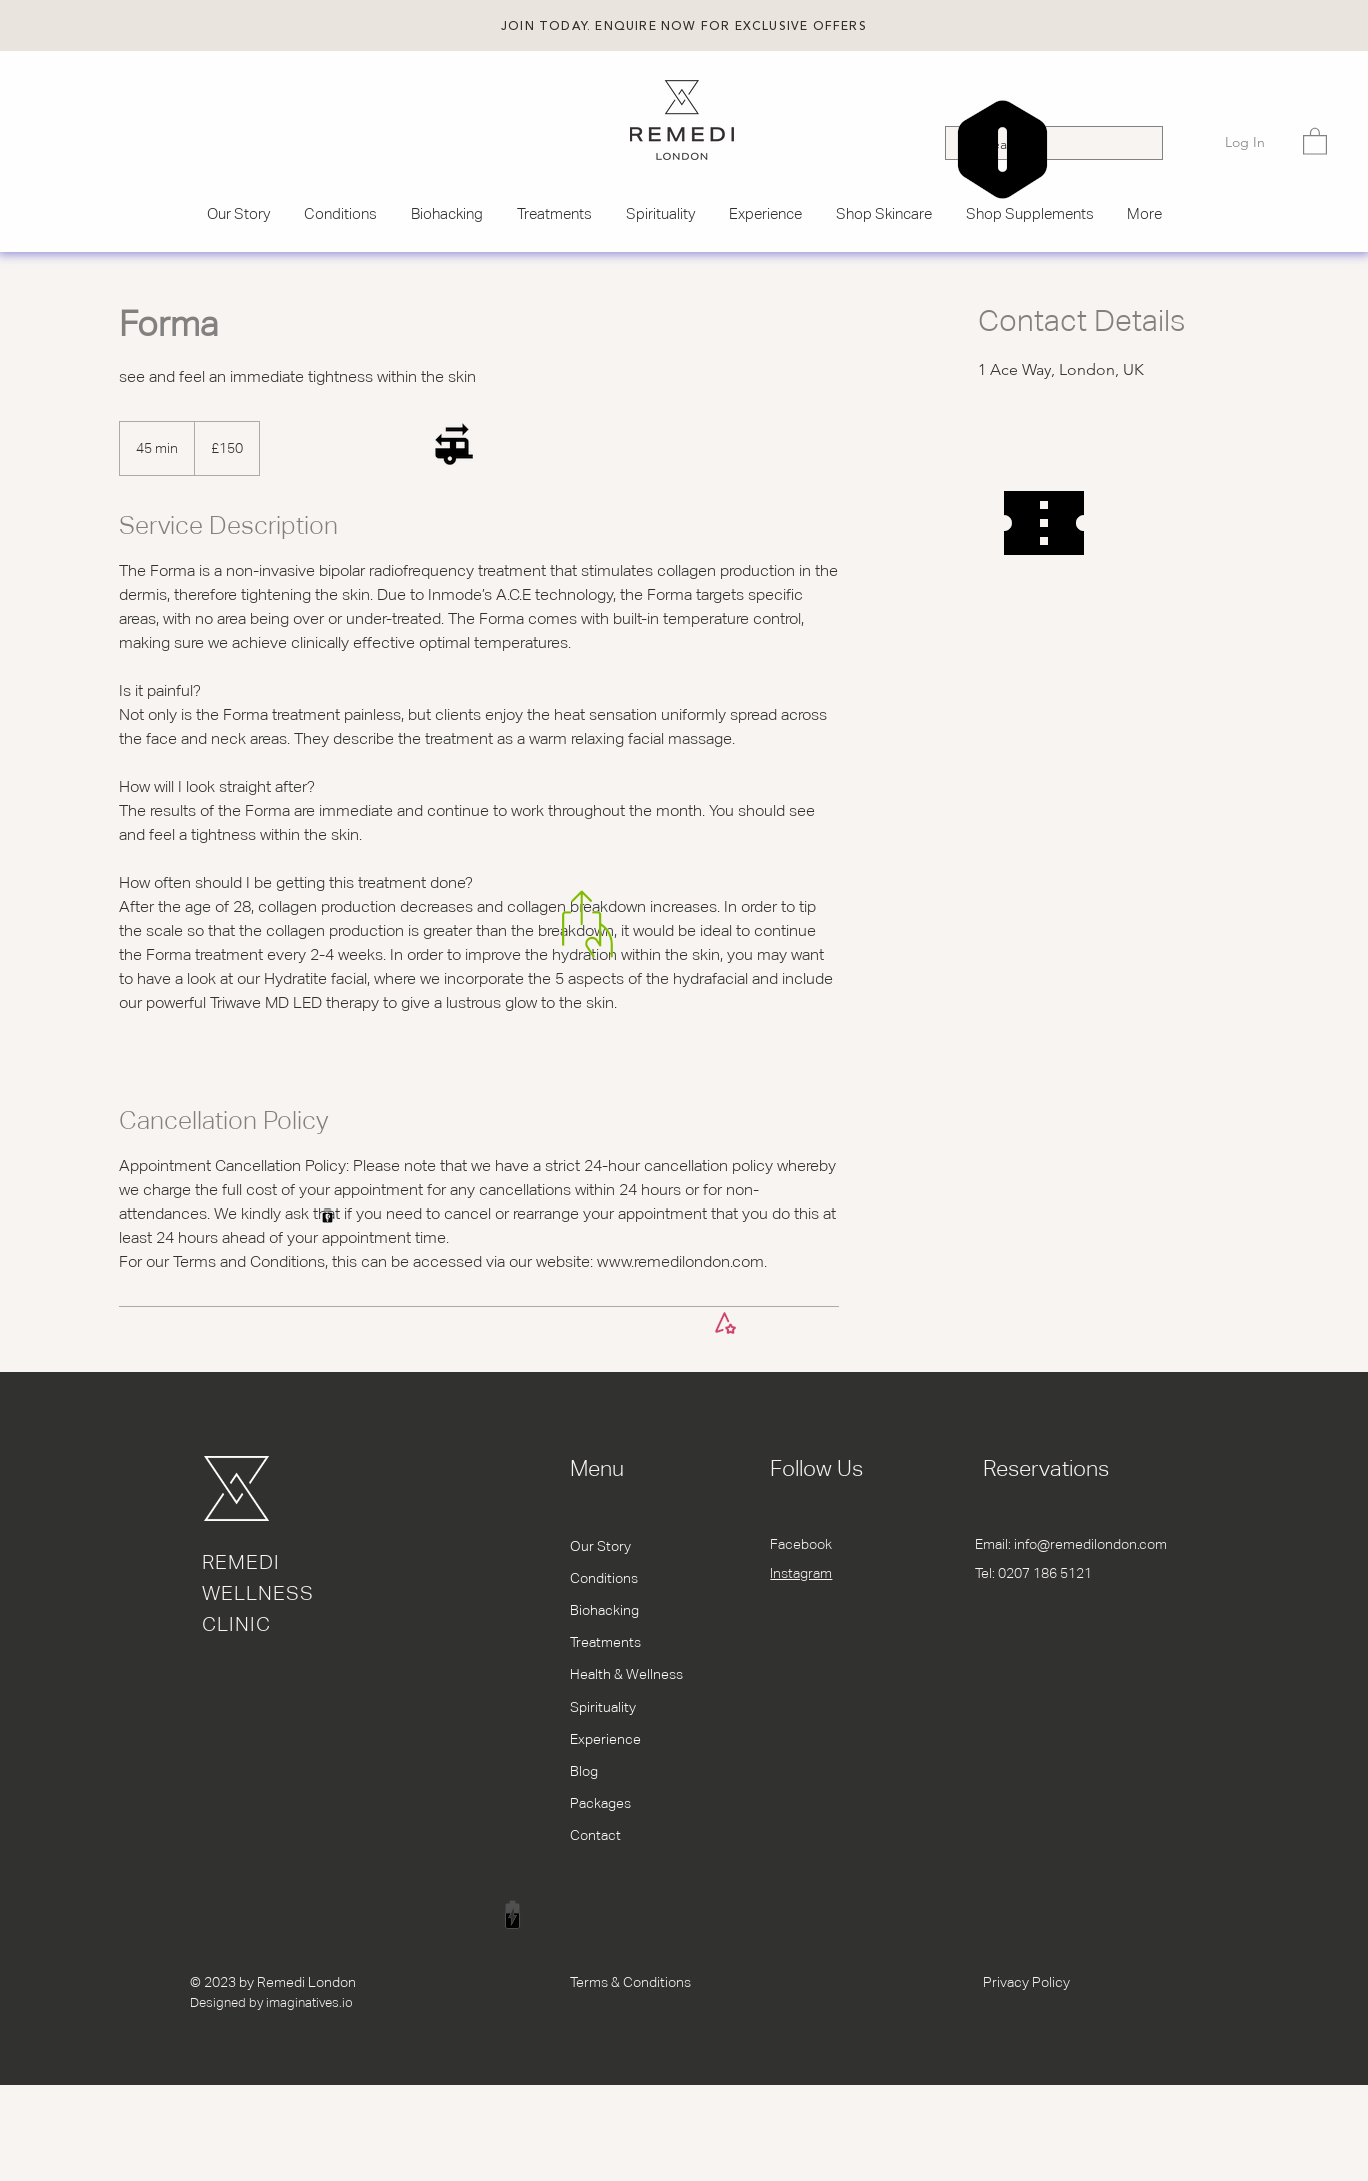 This screenshot has width=1368, height=2181. What do you see at coordinates (512, 1914) in the screenshot?
I see `indicates battery is charging at 60% capacity` at bounding box center [512, 1914].